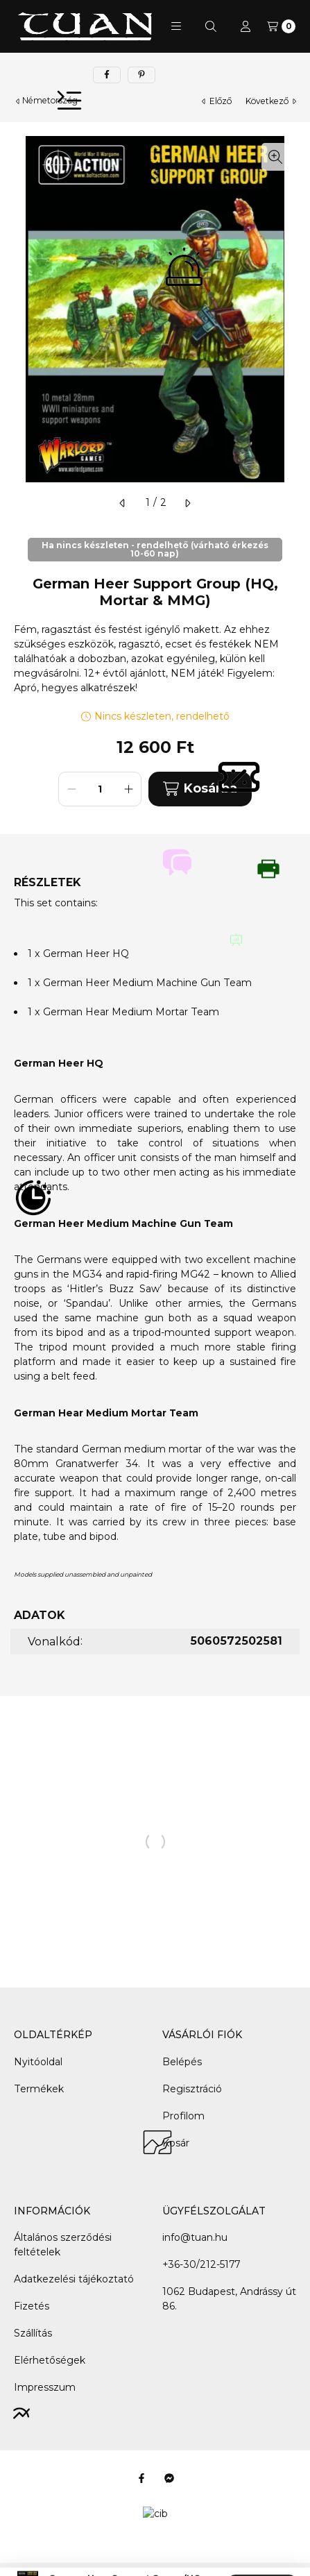 This screenshot has height=2576, width=310. Describe the element at coordinates (157, 2142) in the screenshot. I see `indicates a broken or corrupted image file` at that location.